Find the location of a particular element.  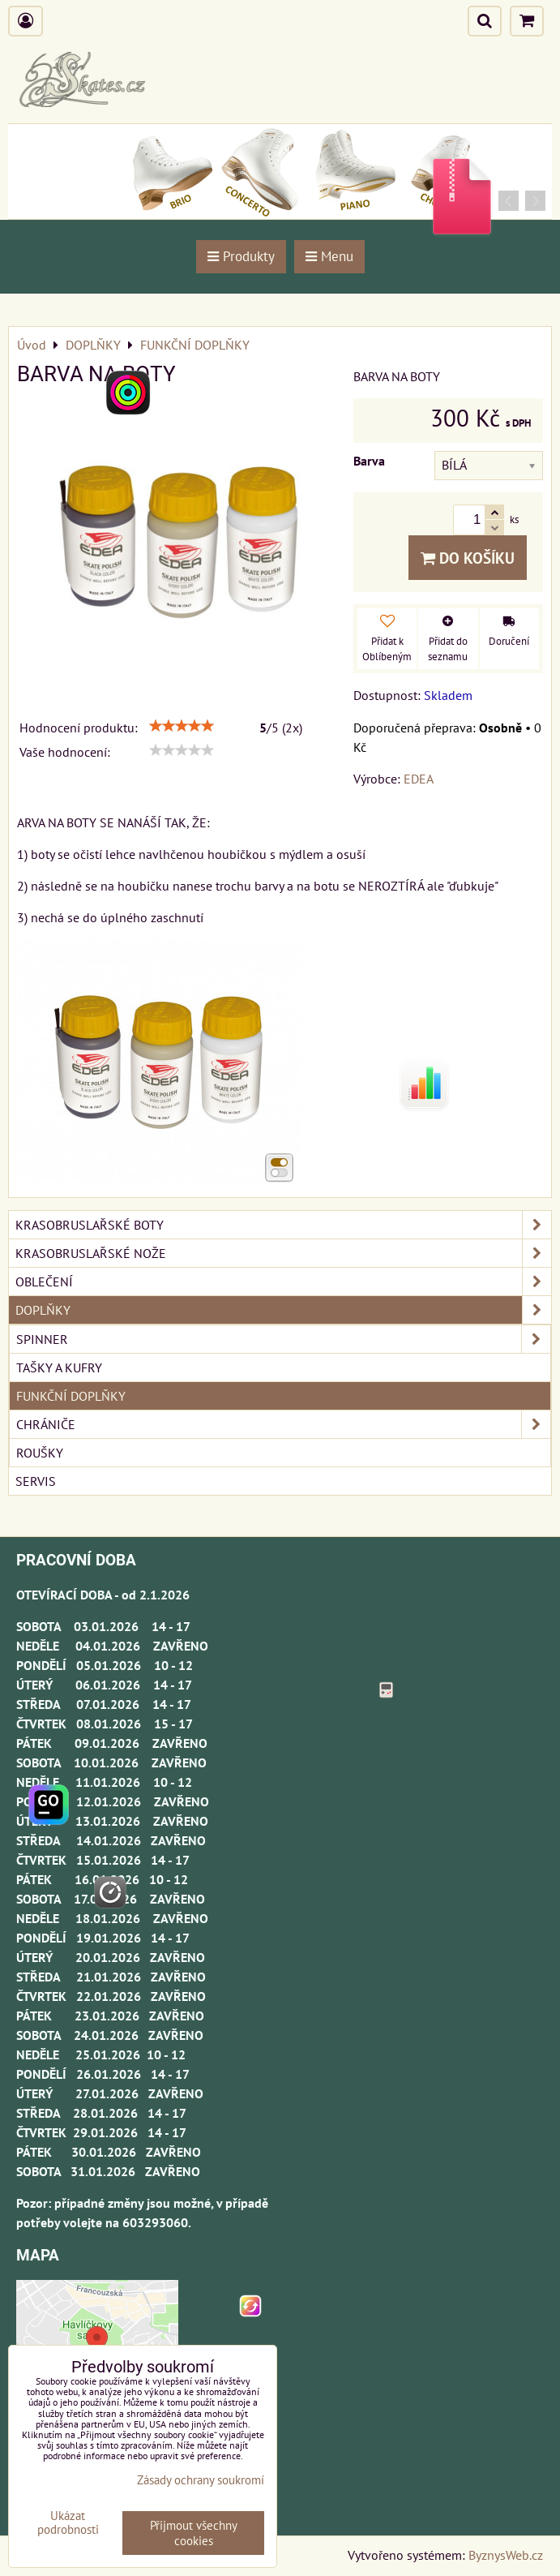

open calligra sheets spreadsheet application is located at coordinates (424, 1084).